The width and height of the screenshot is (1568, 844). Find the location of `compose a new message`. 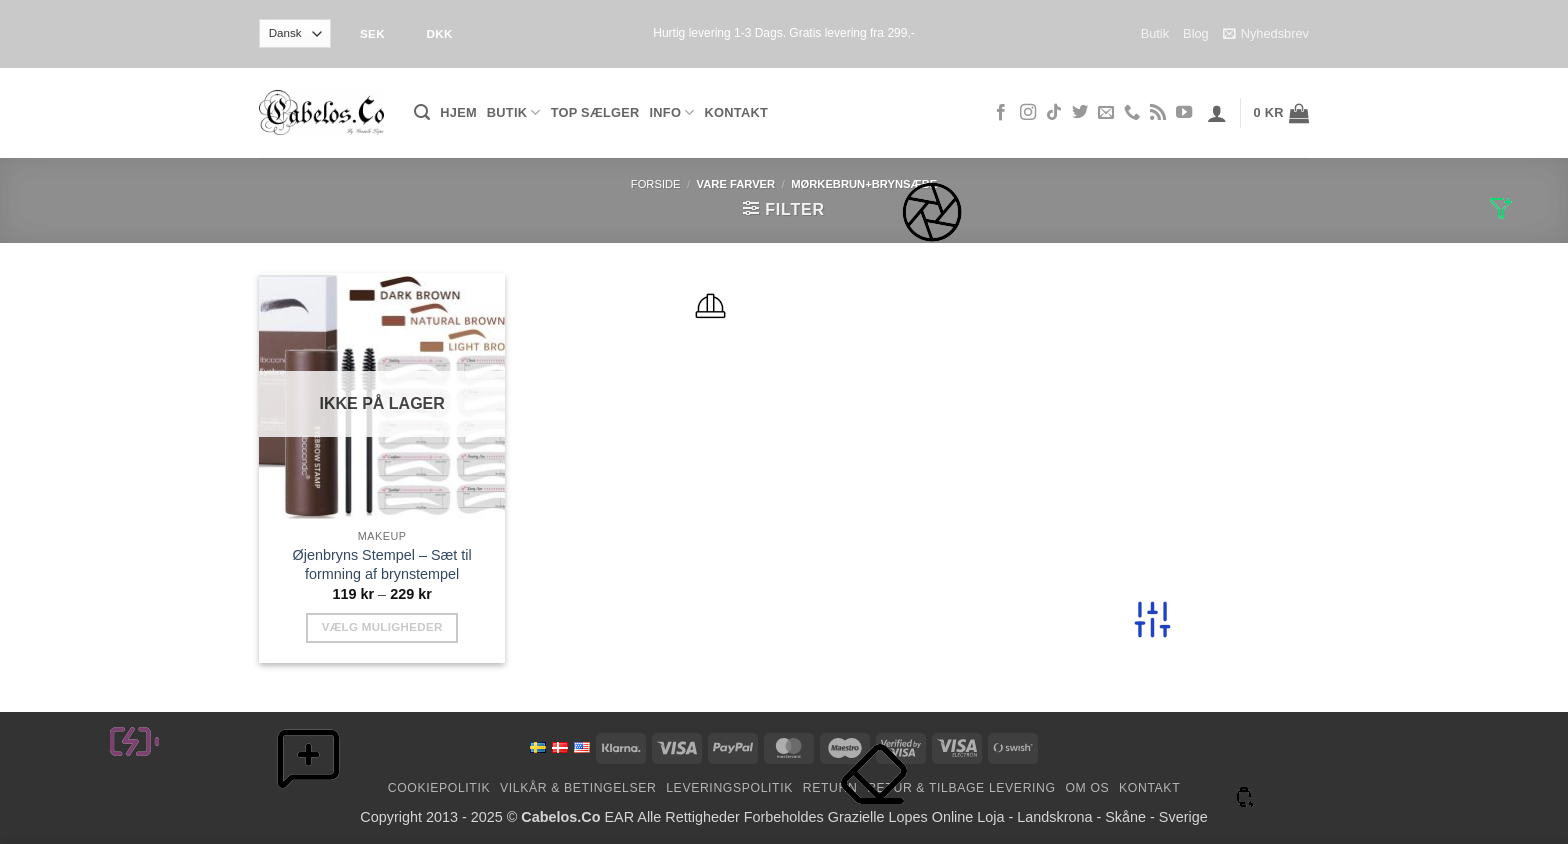

compose a new message is located at coordinates (308, 757).